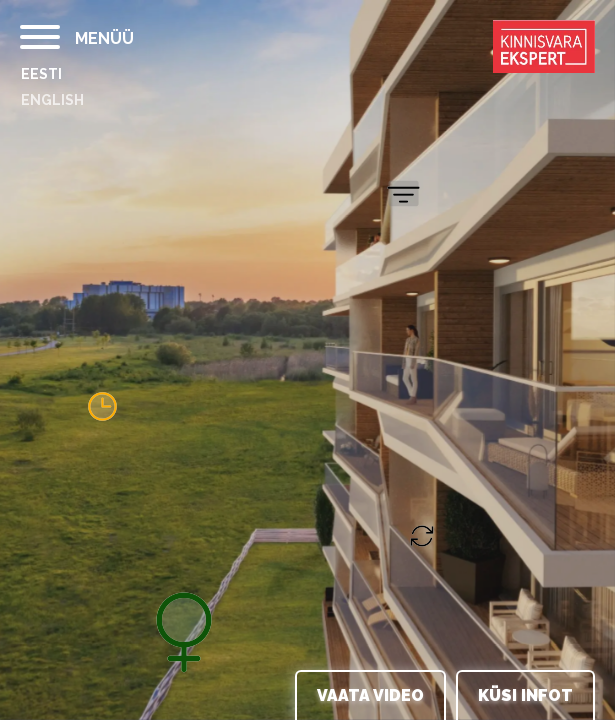 The image size is (615, 720). I want to click on filter or sort list content, so click(403, 193).